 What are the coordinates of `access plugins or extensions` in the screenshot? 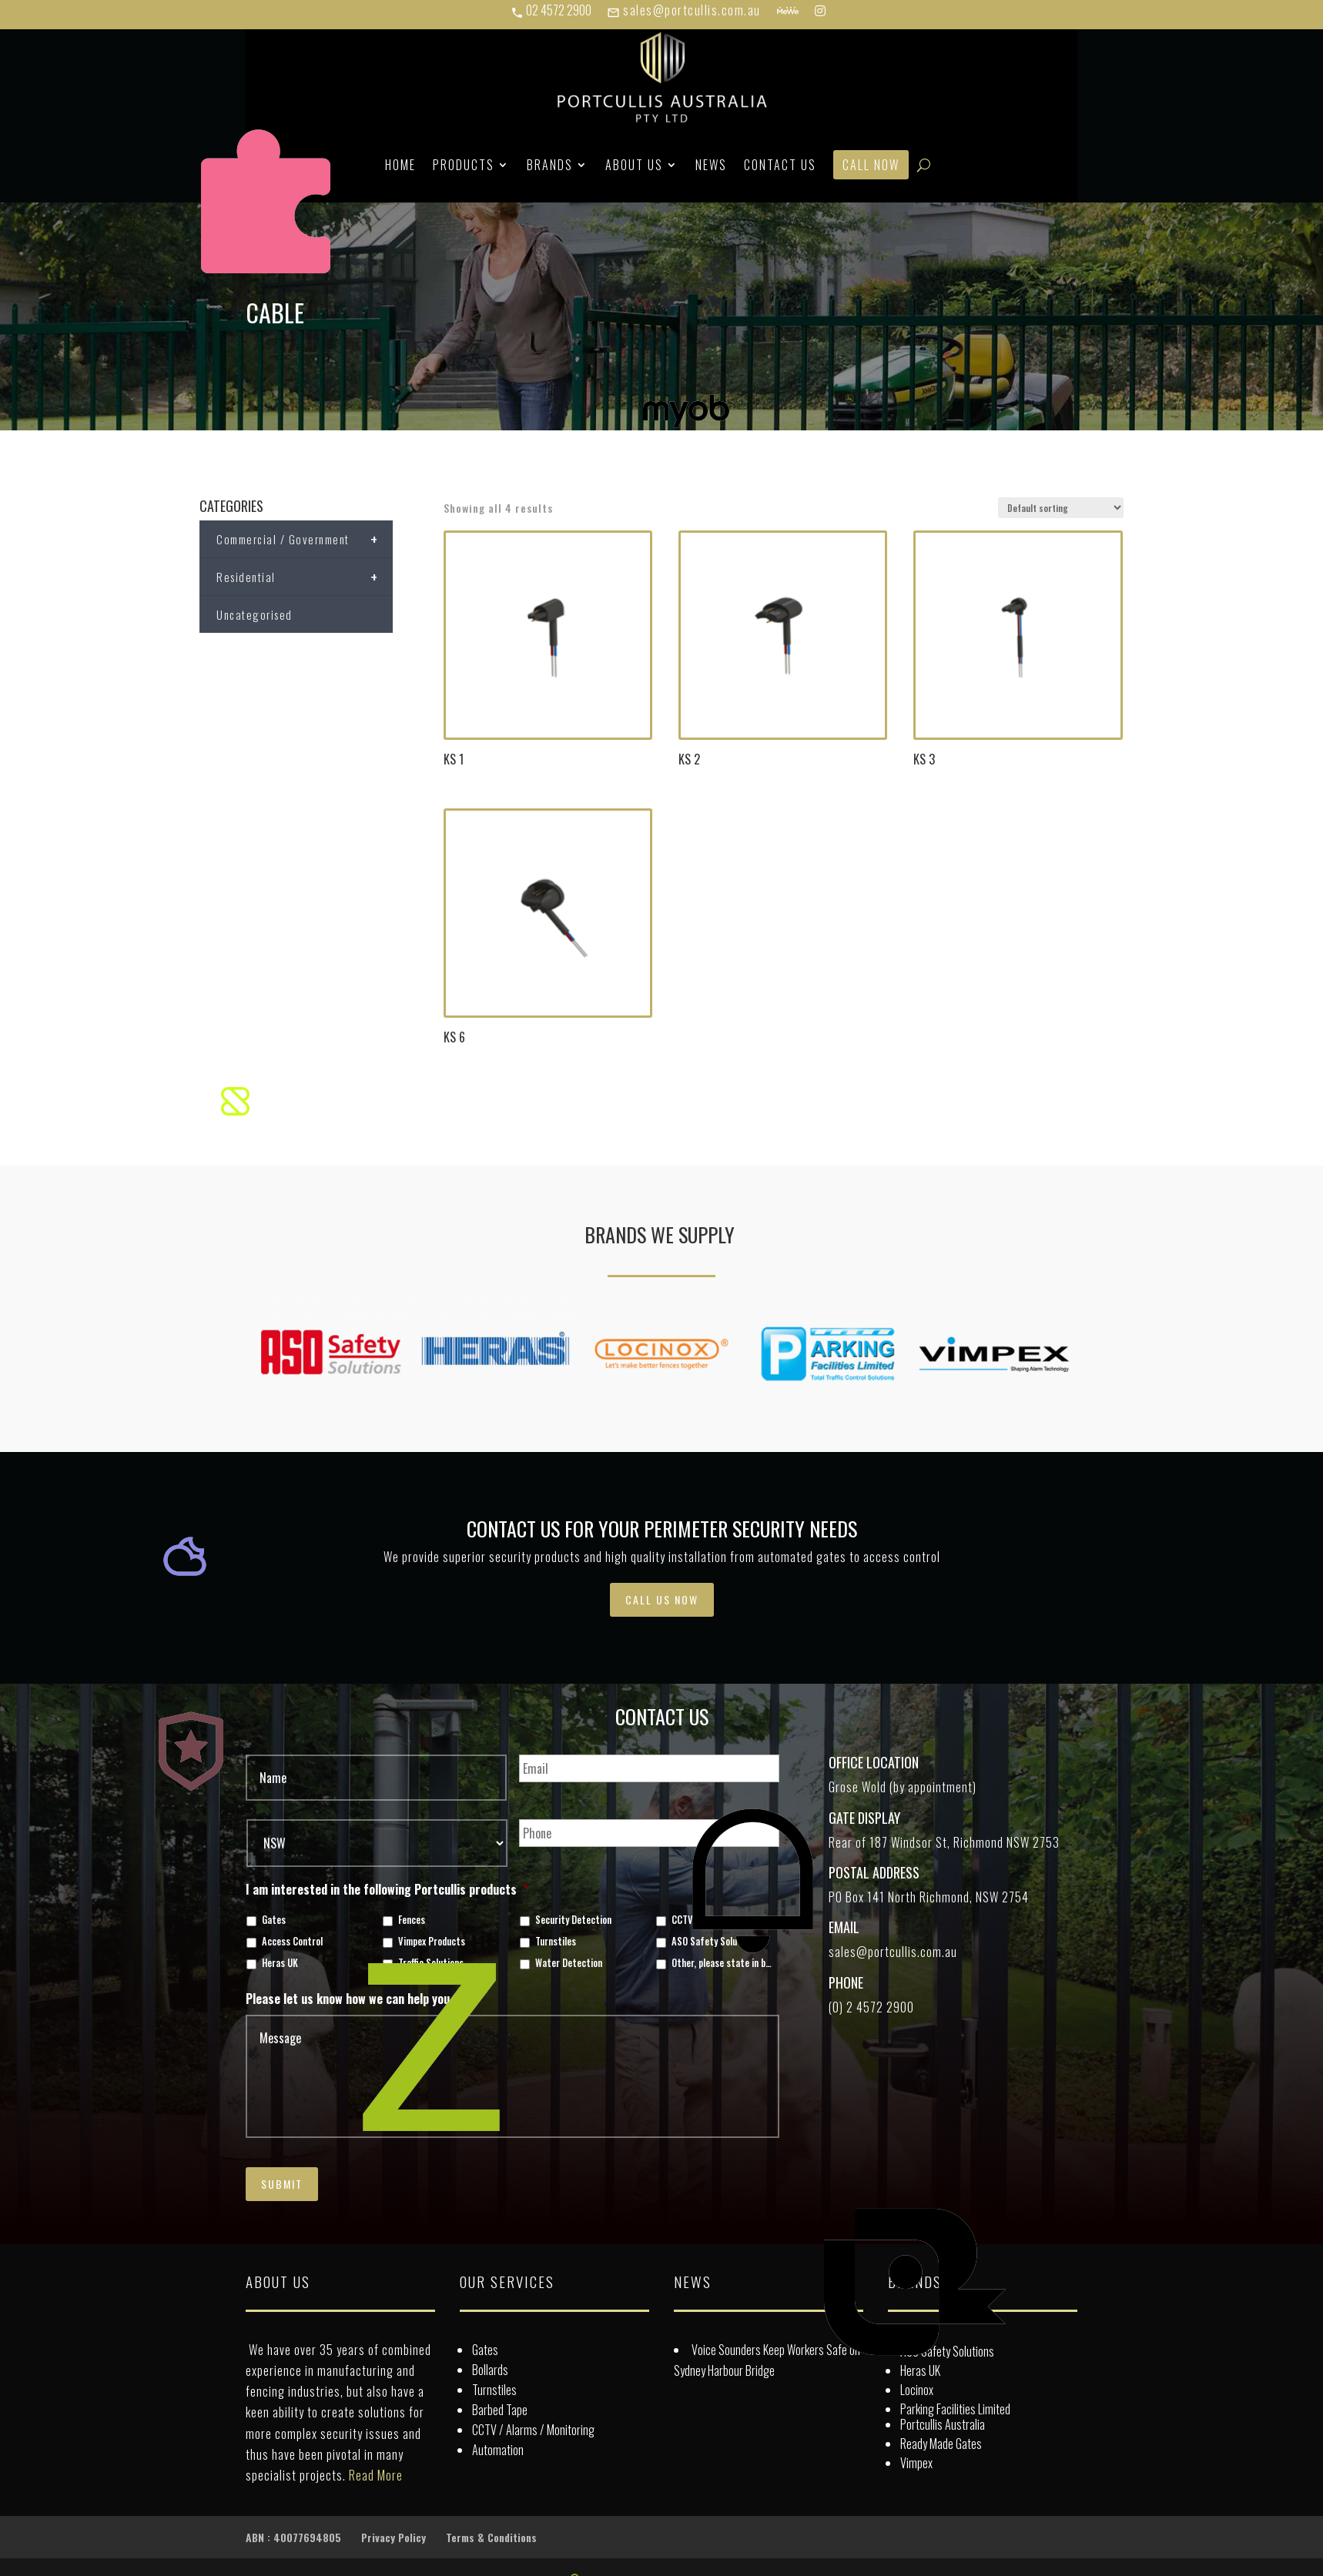 It's located at (266, 209).